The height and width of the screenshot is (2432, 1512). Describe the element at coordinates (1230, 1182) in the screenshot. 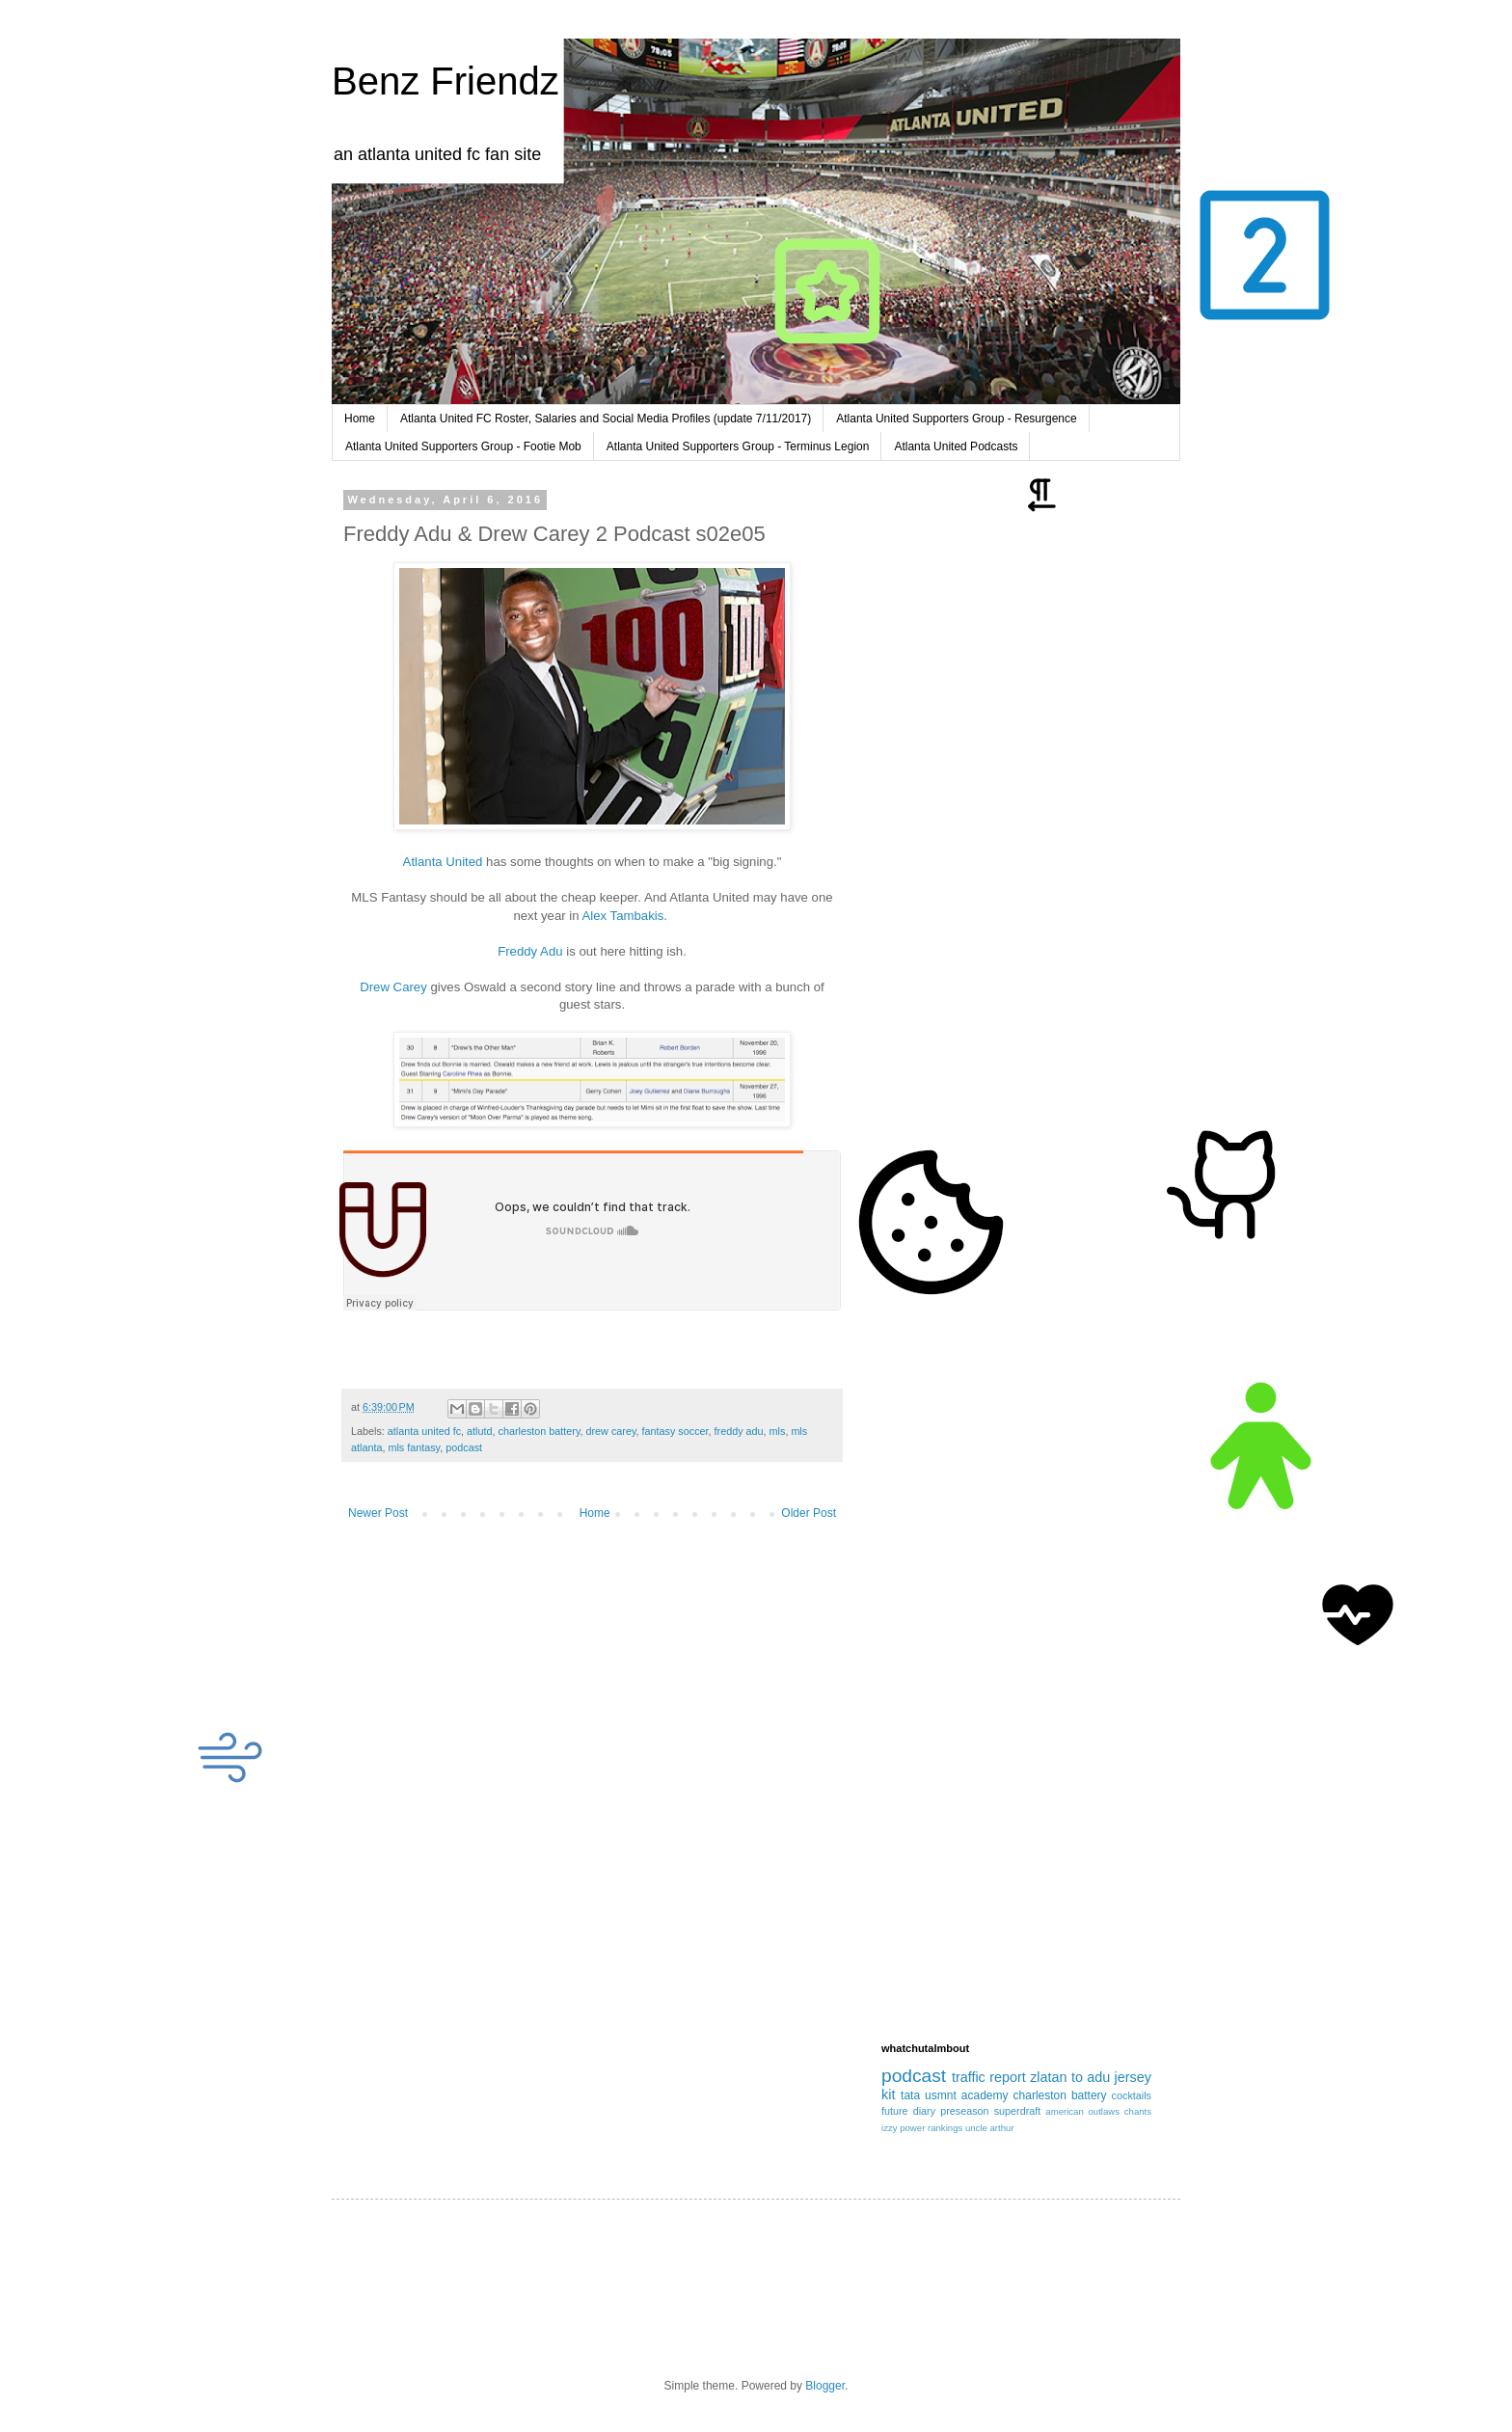

I see `view project on github` at that location.